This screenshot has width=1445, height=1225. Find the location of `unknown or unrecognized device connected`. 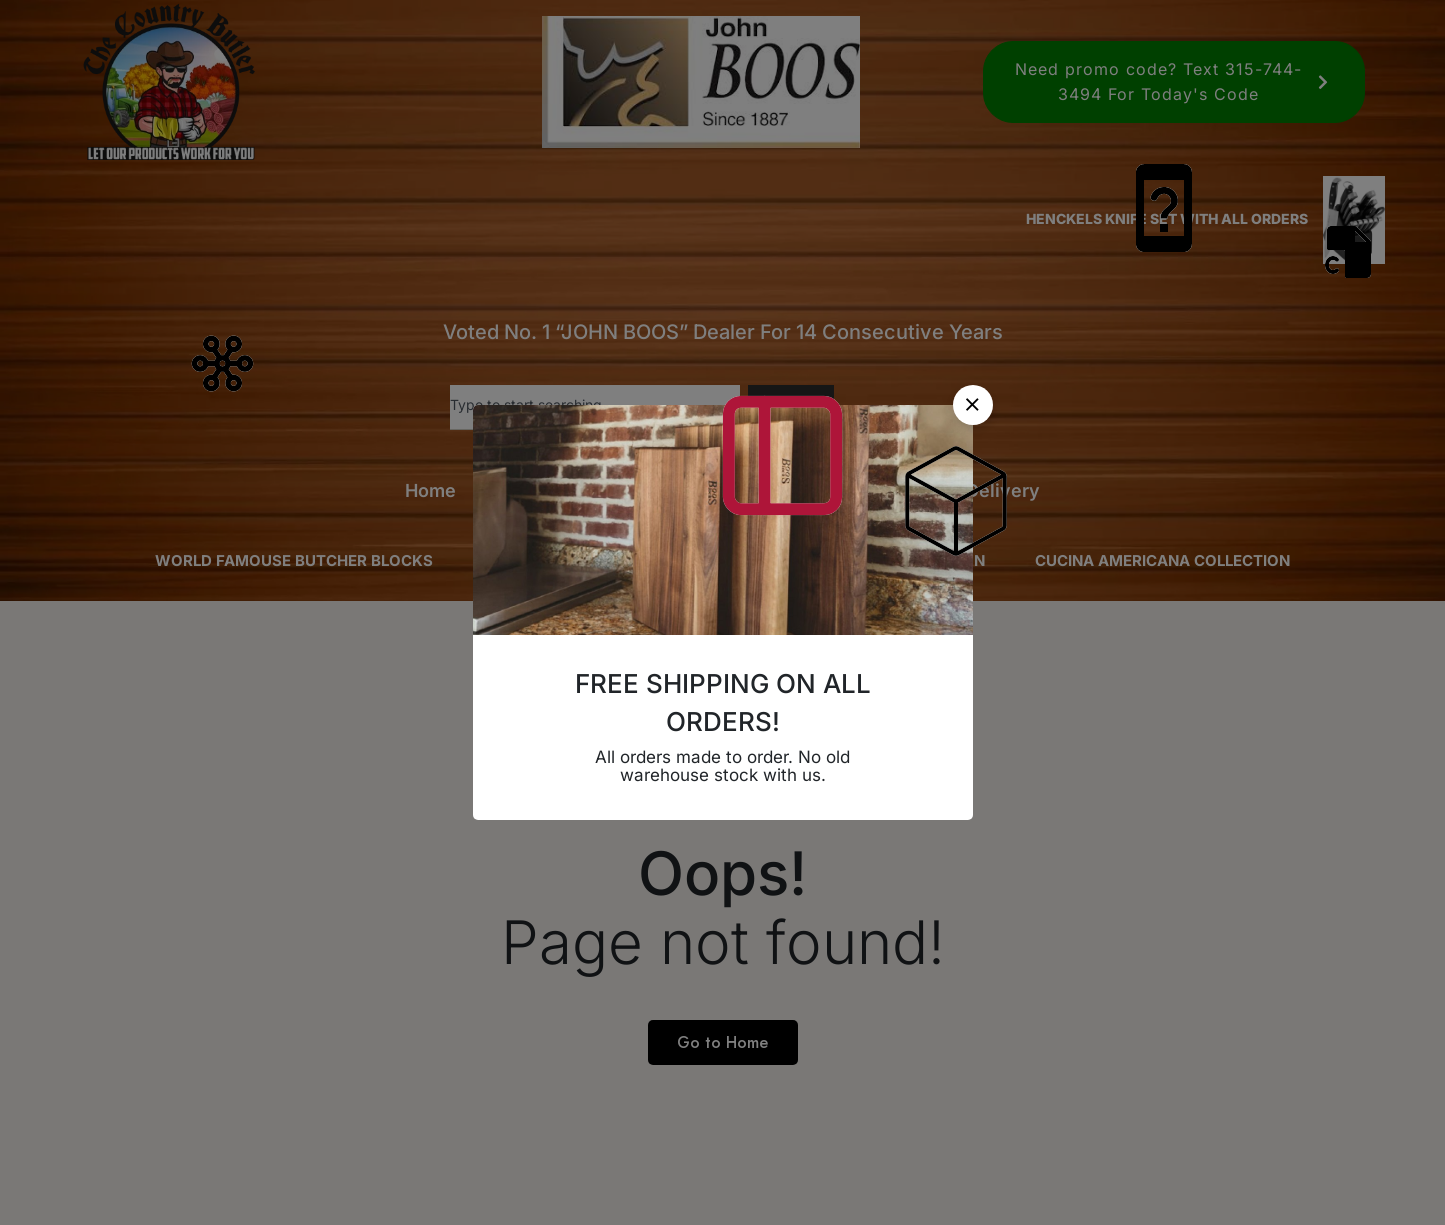

unknown or unrecognized device connected is located at coordinates (1164, 208).